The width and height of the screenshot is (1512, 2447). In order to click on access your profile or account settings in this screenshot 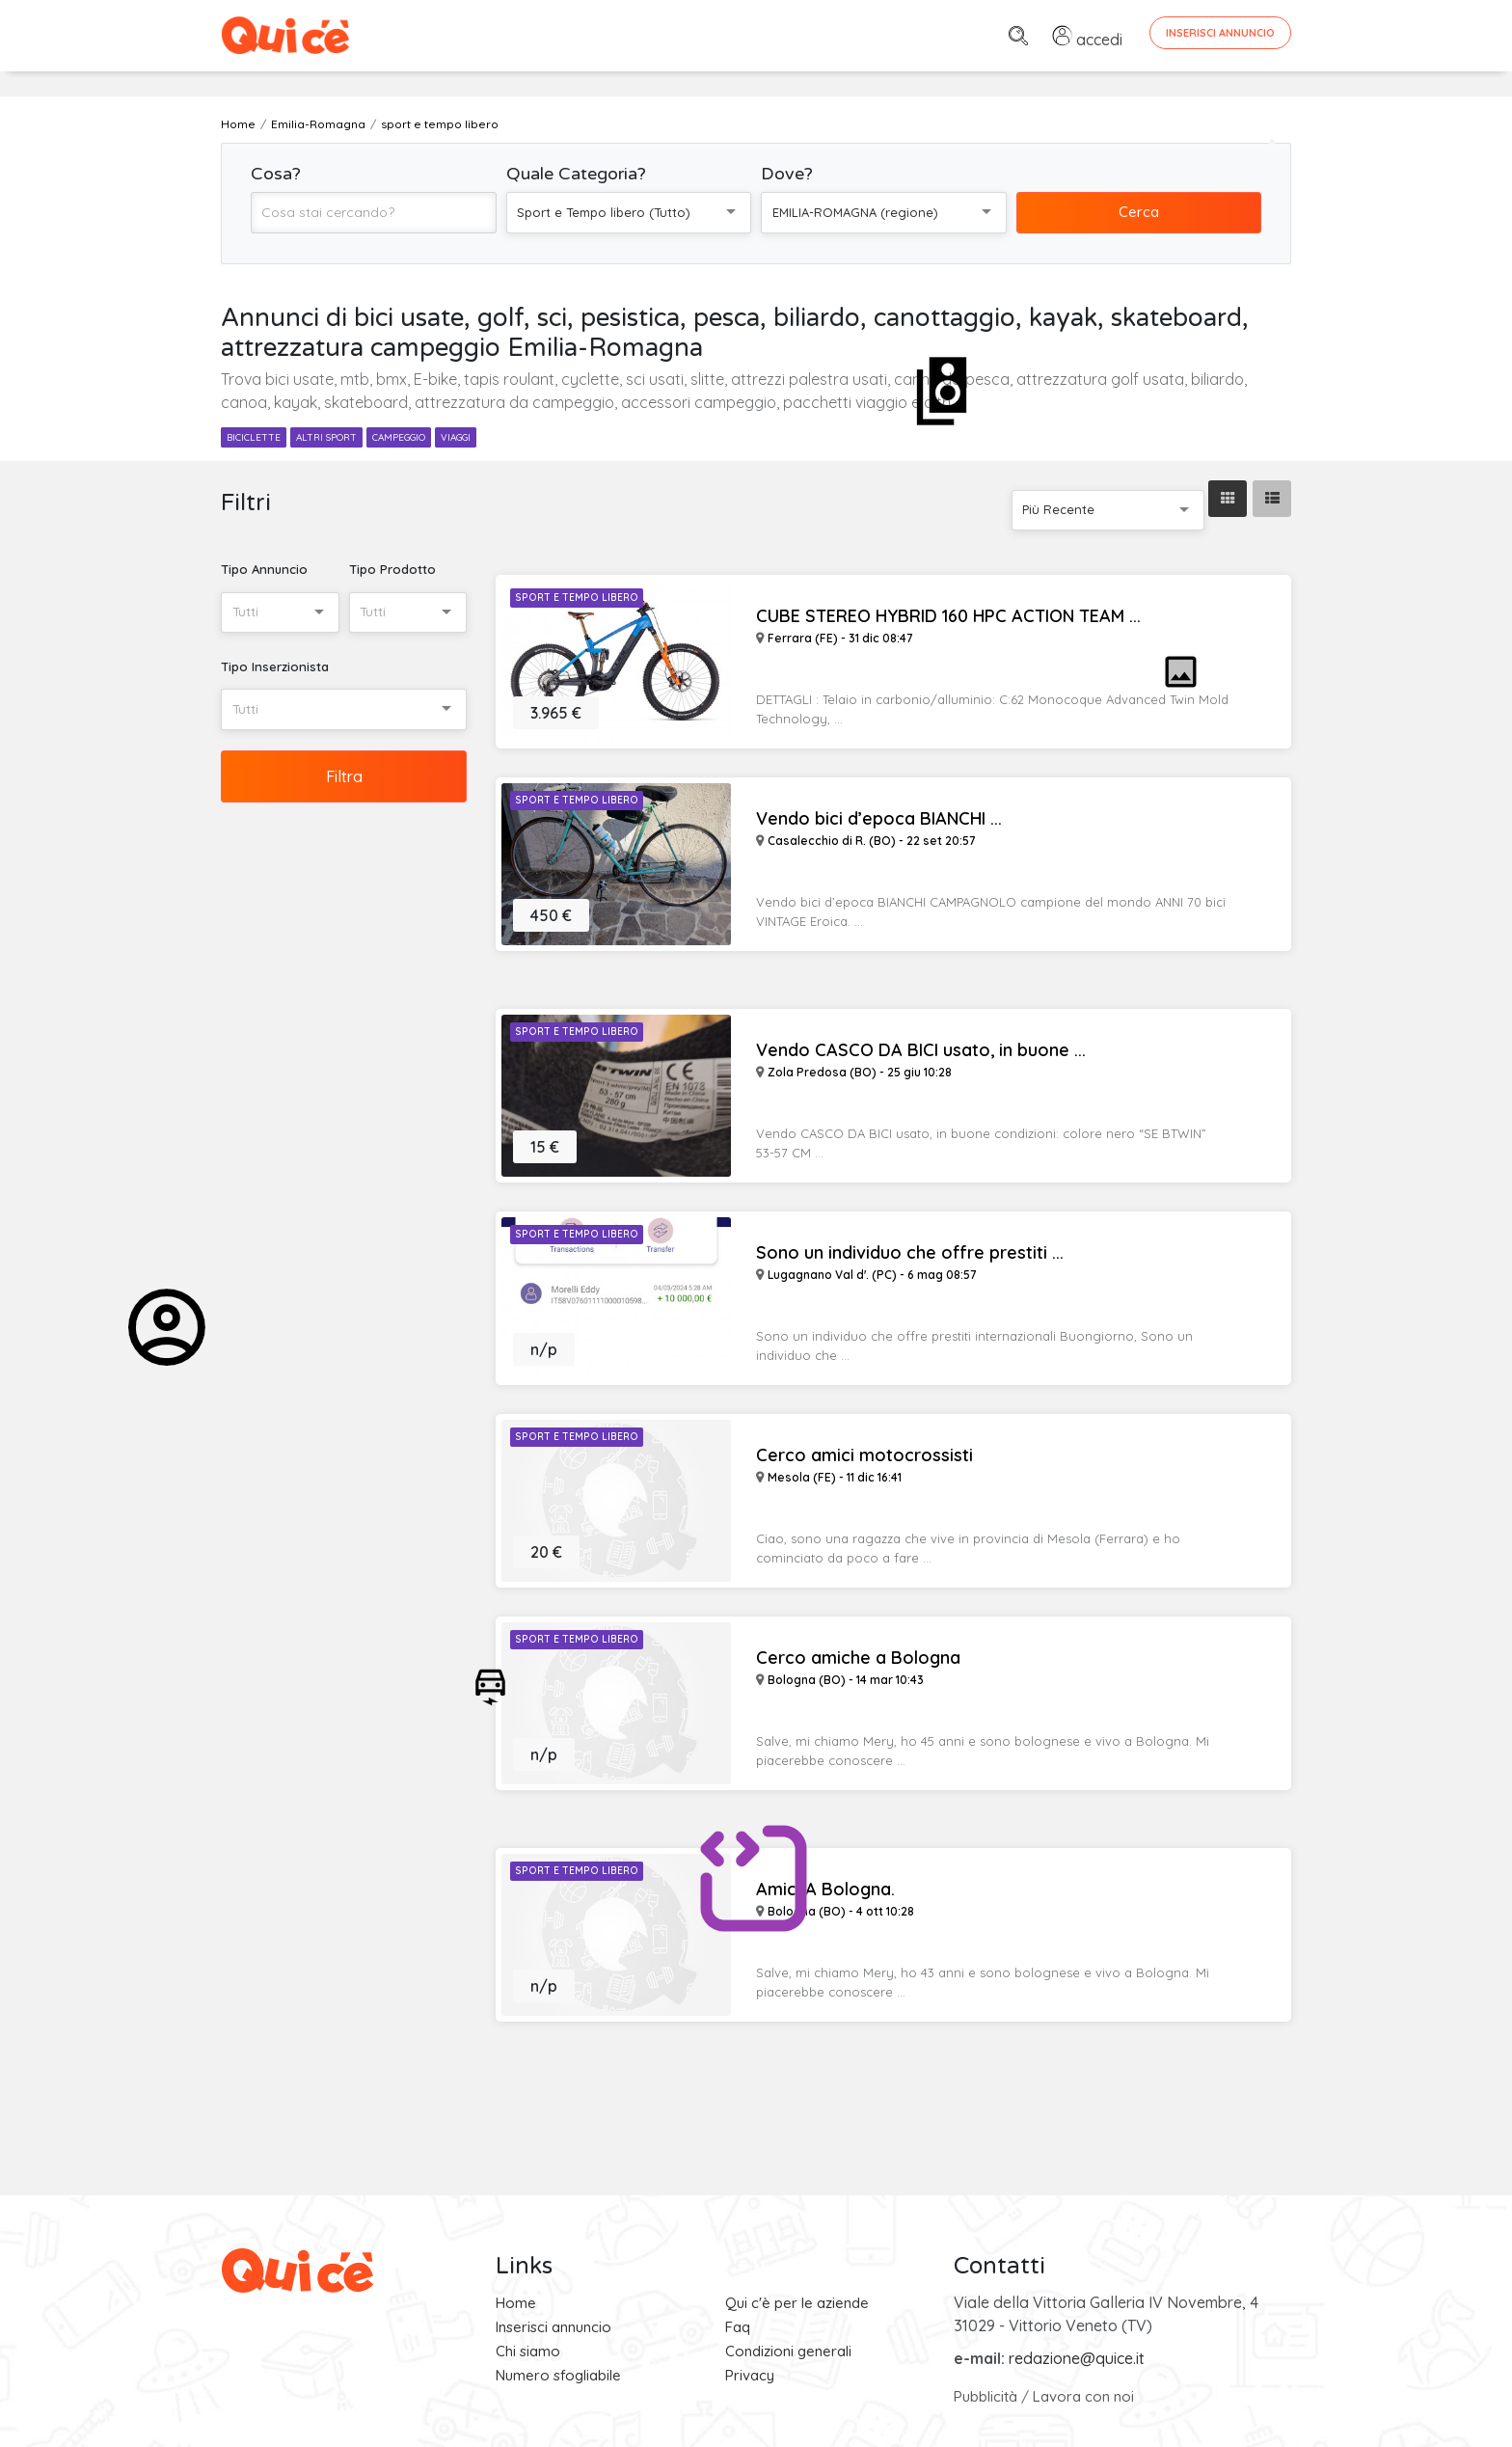, I will do `click(167, 1327)`.